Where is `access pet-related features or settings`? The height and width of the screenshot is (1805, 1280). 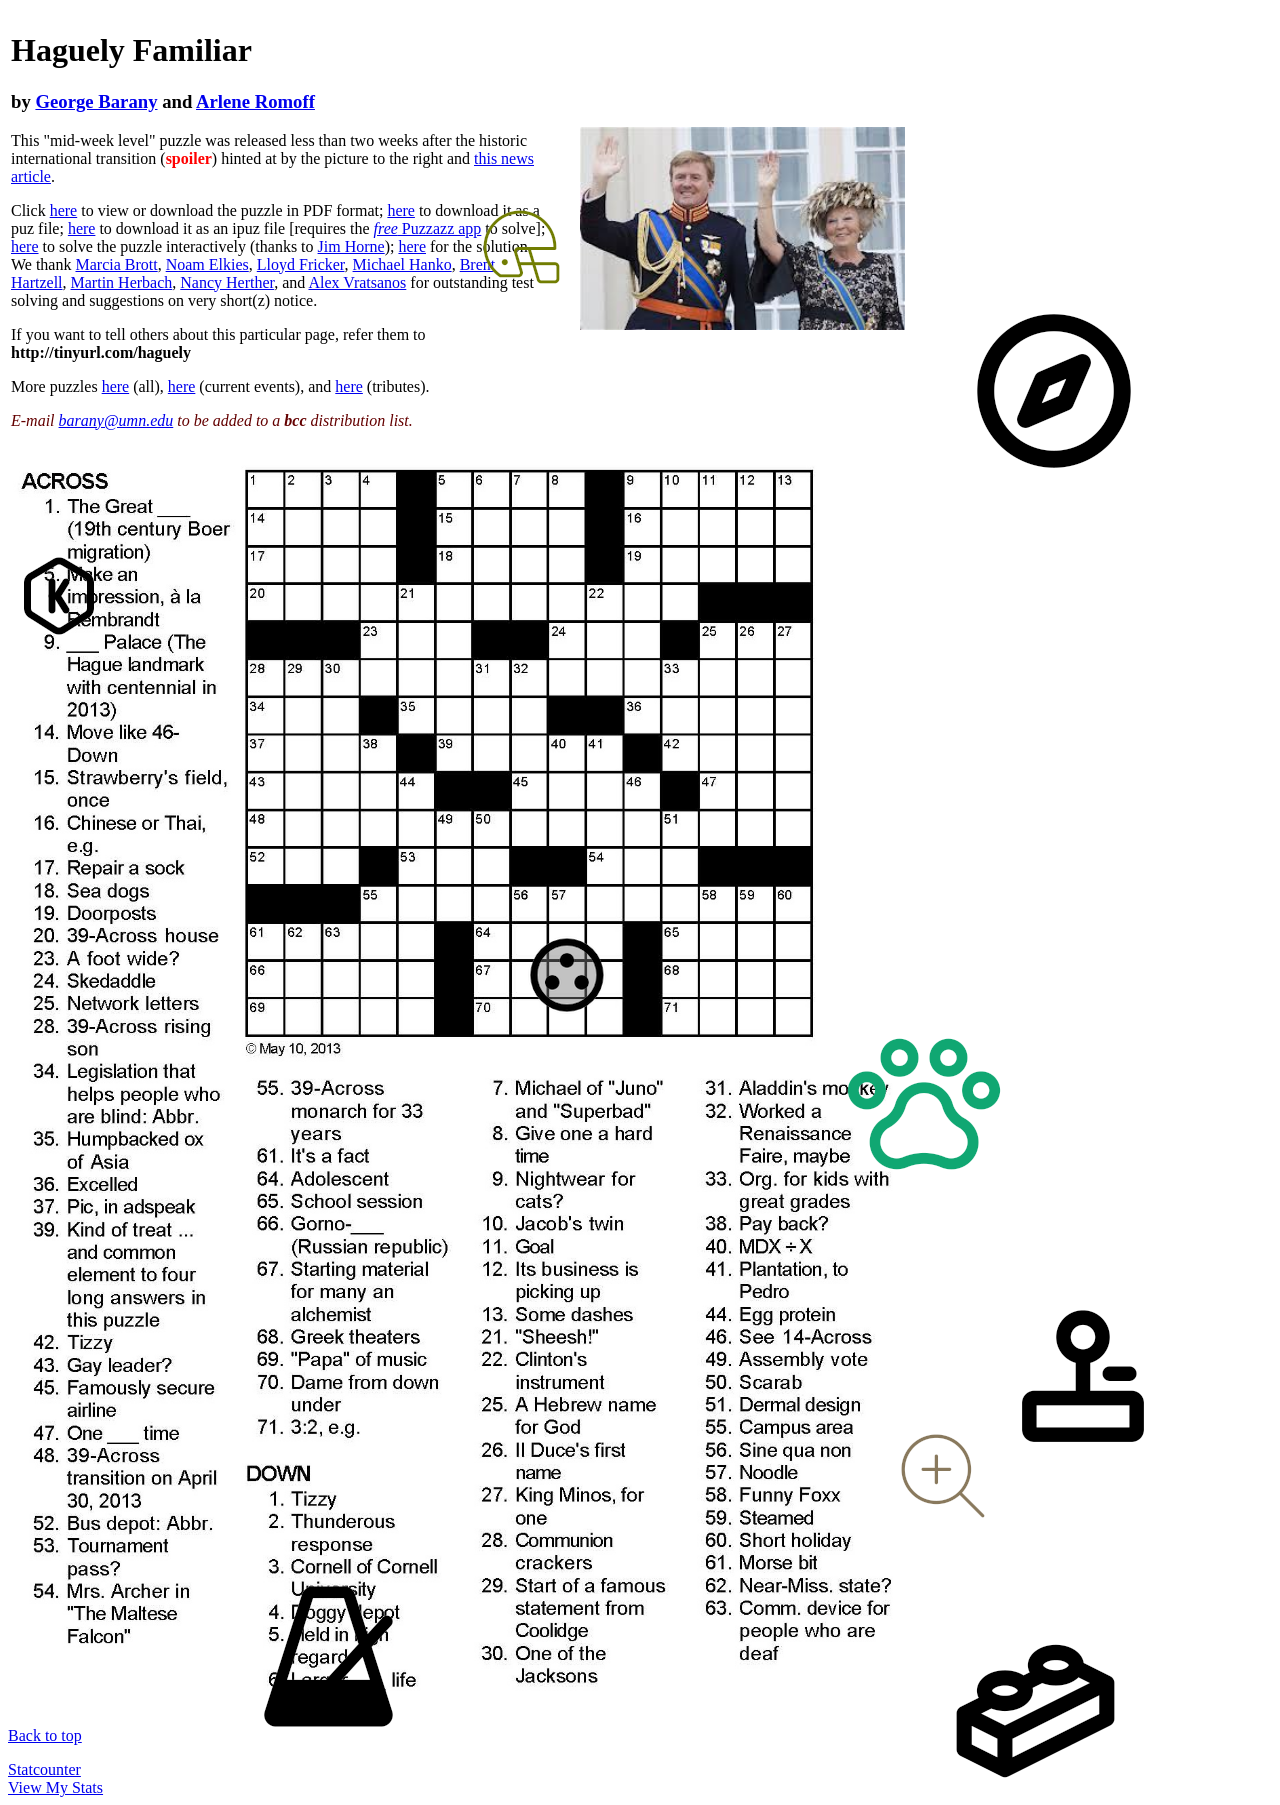
access pet-related features or settings is located at coordinates (924, 1104).